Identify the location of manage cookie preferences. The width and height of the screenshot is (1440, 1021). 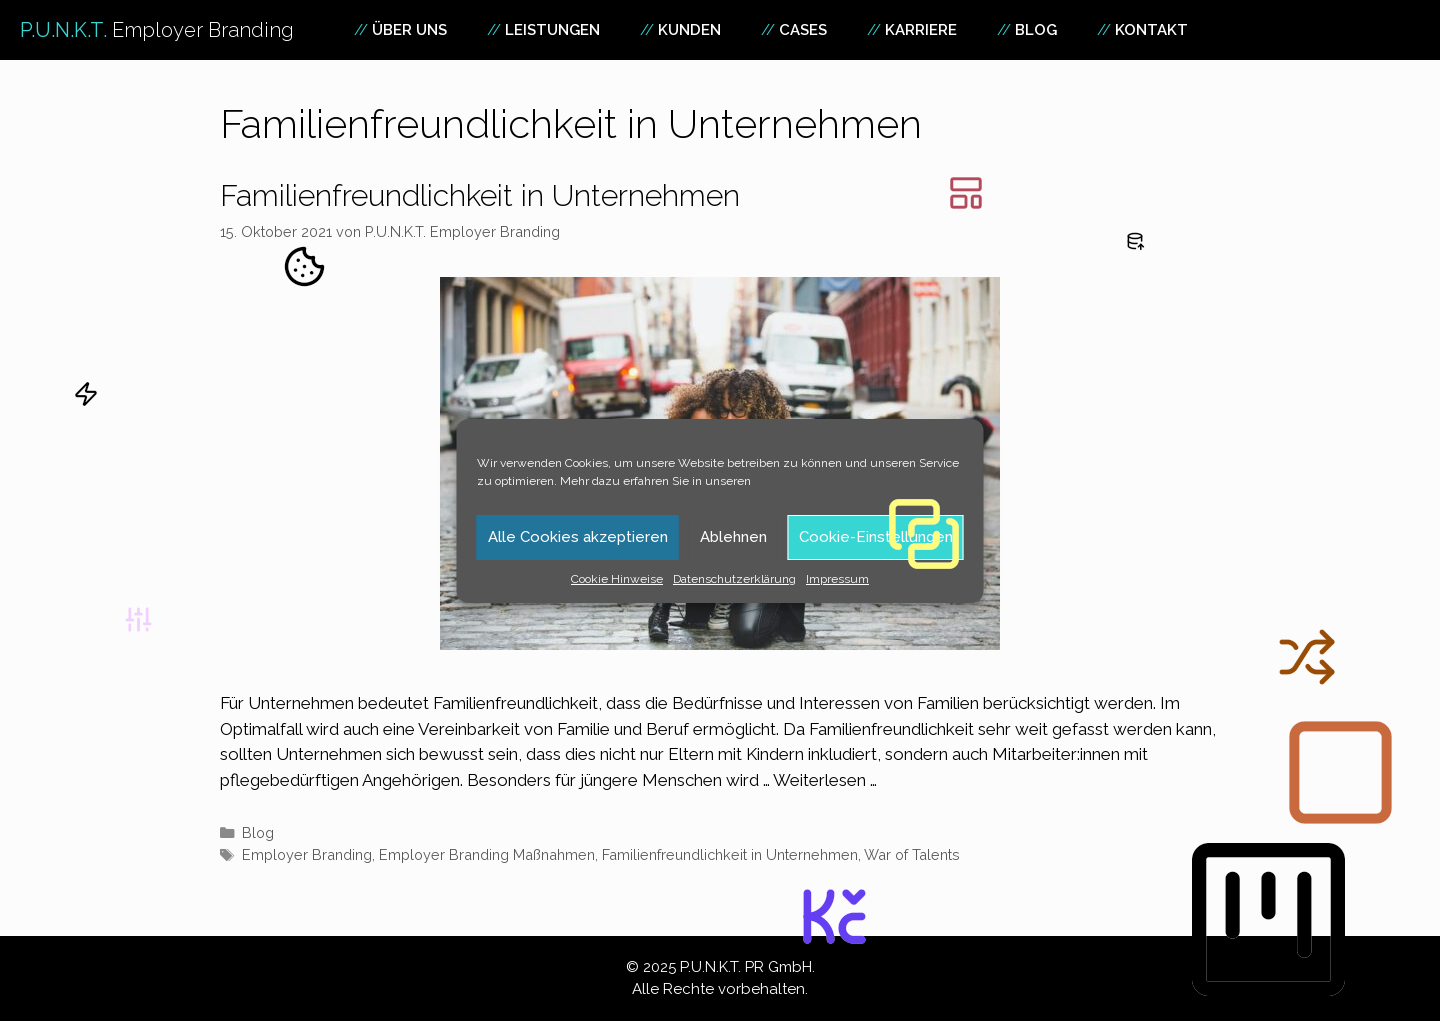
(304, 266).